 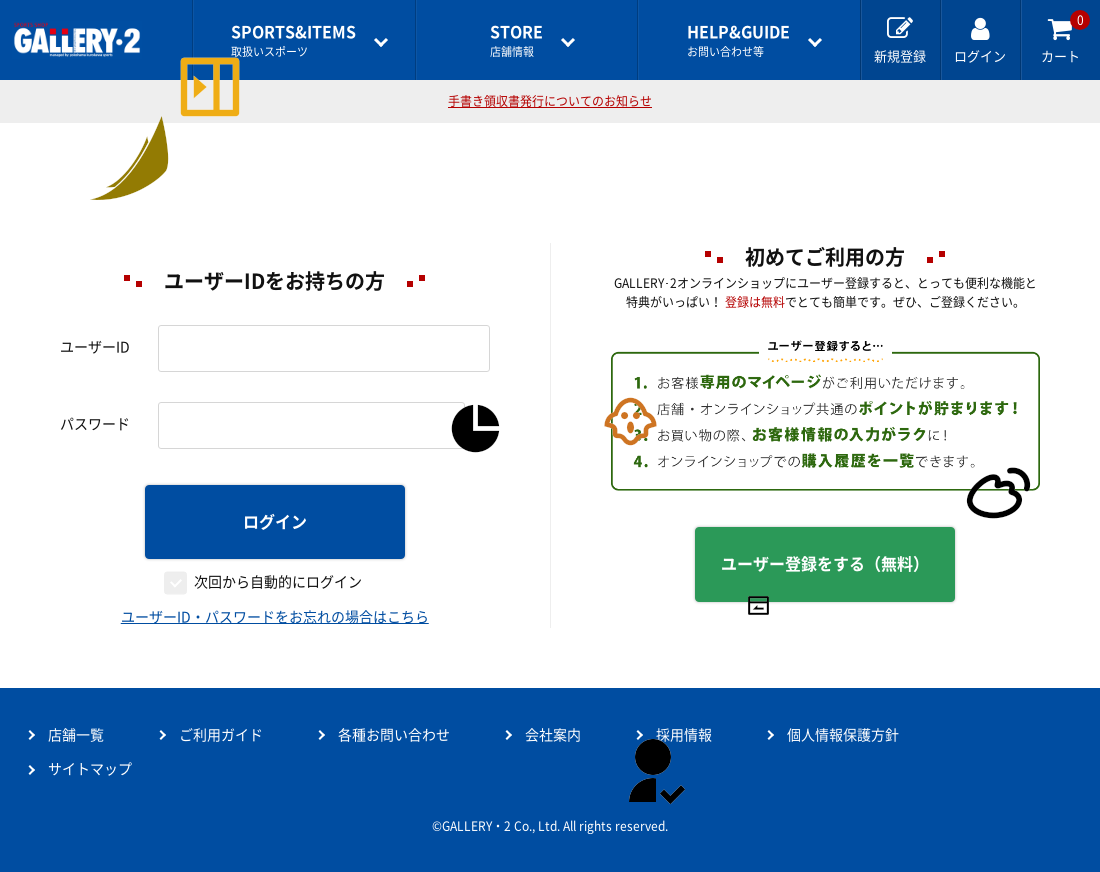 What do you see at coordinates (210, 87) in the screenshot?
I see `expand or show the sidebar panel` at bounding box center [210, 87].